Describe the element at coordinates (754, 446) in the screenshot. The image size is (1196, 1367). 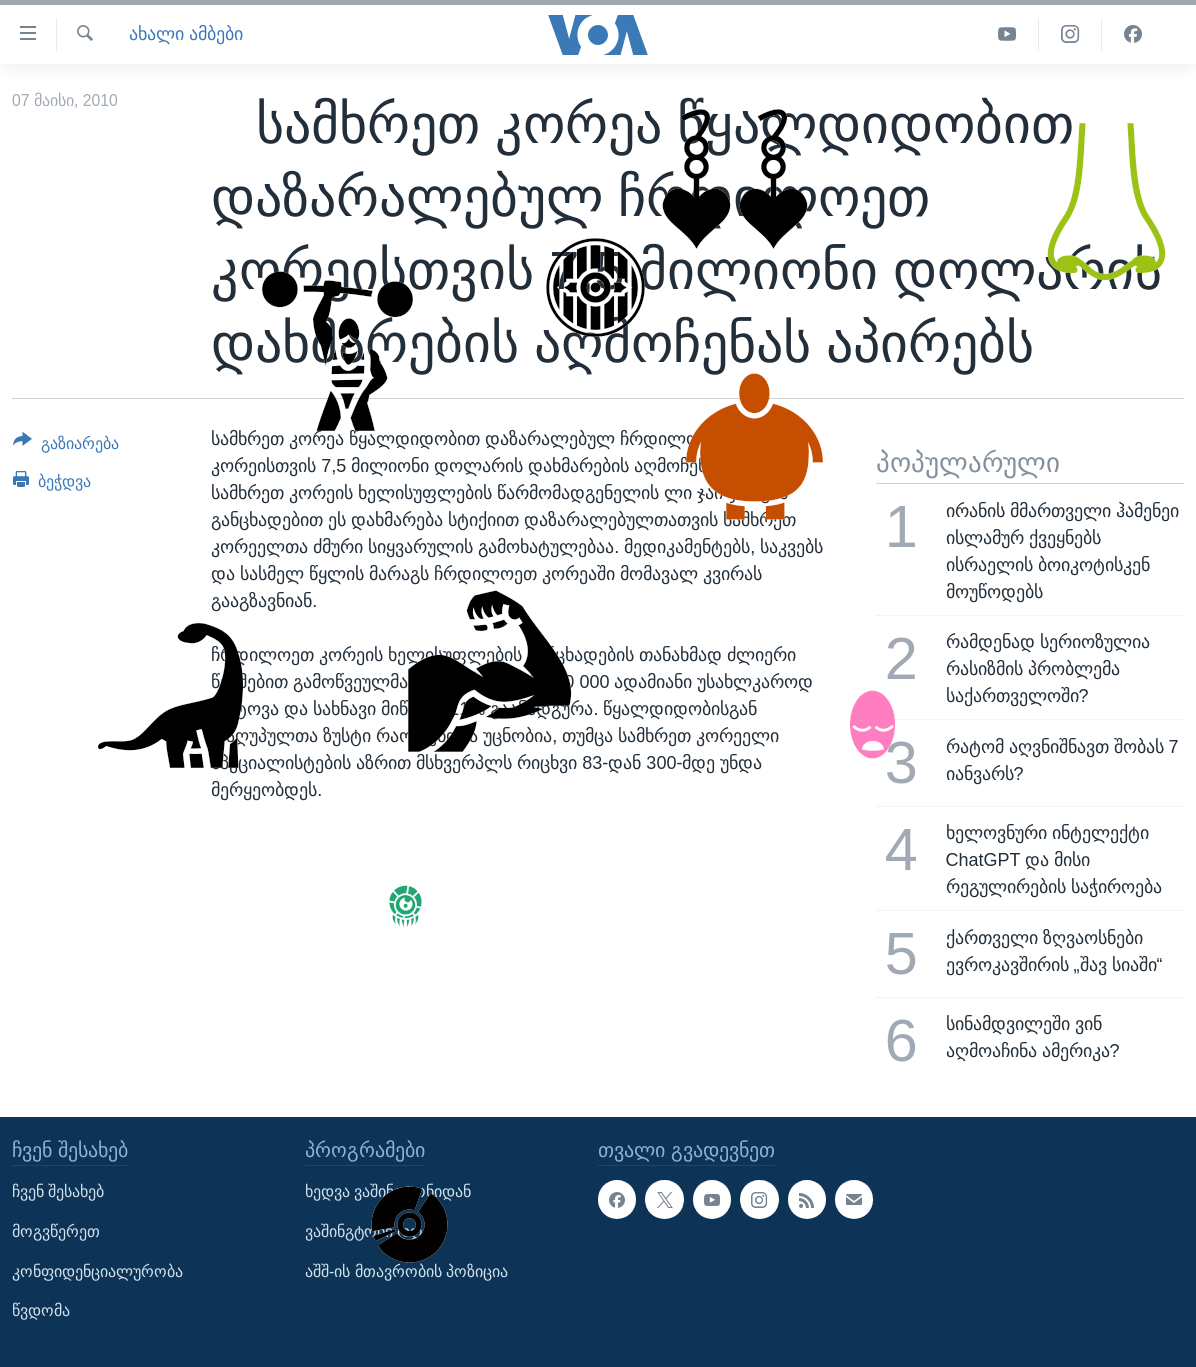
I see `indicates a character's weight or body type stat` at that location.